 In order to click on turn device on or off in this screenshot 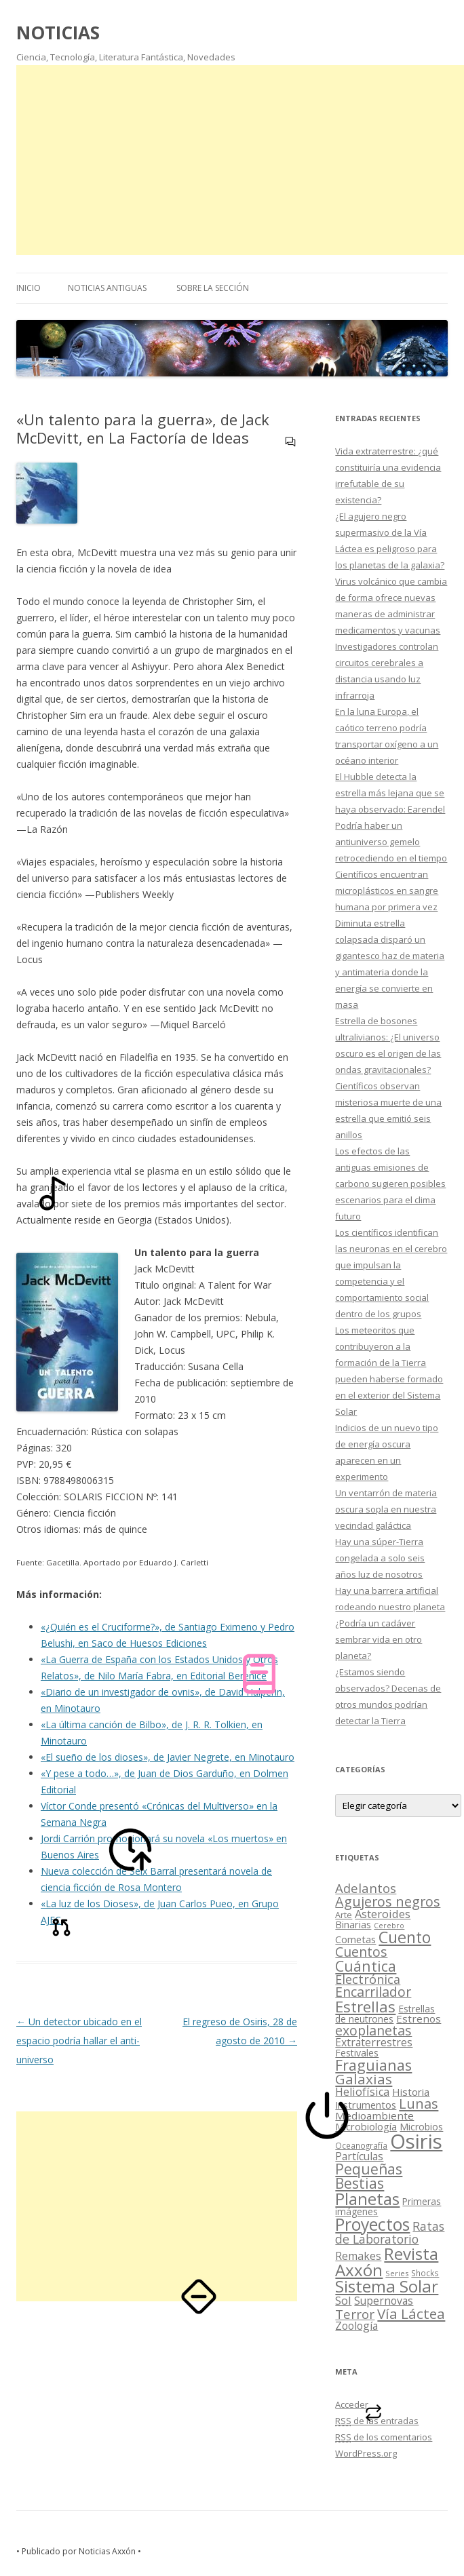, I will do `click(327, 2115)`.